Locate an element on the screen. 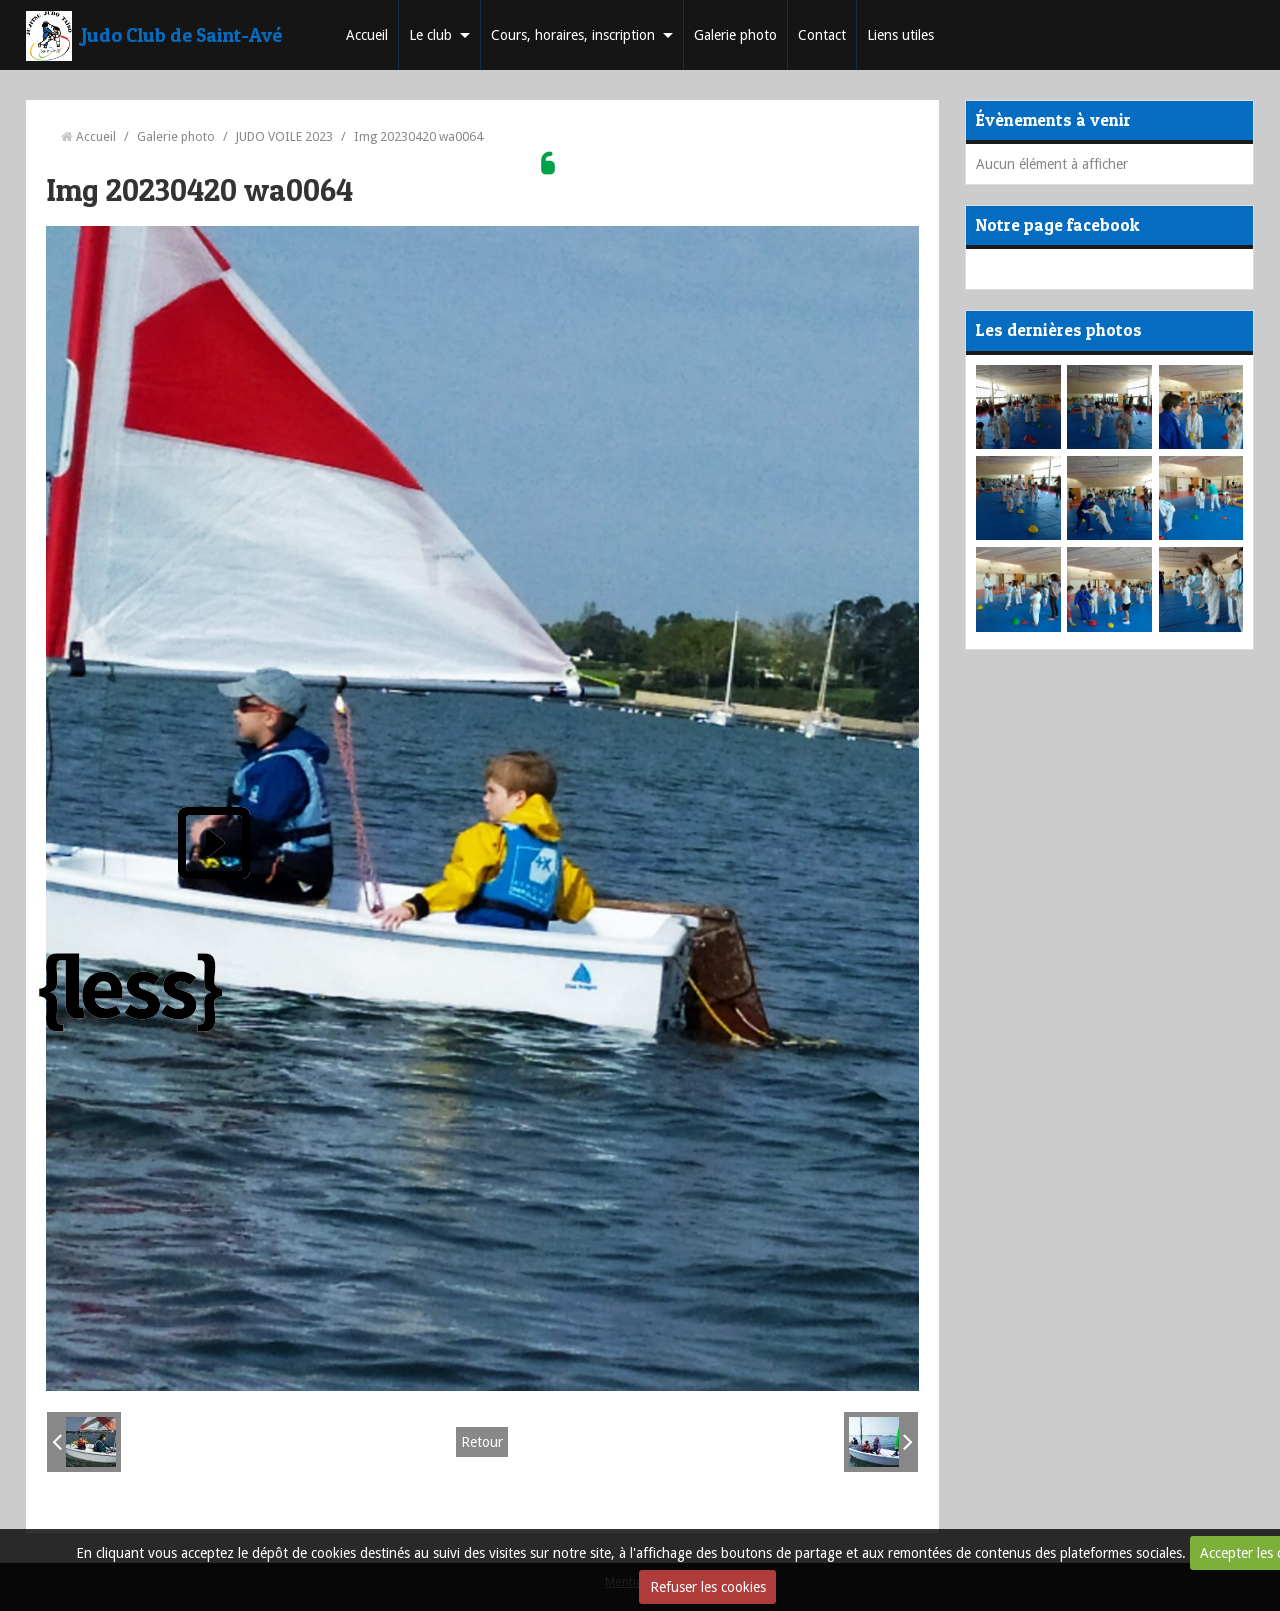 The height and width of the screenshot is (1611, 1280). start a slideshow presentation is located at coordinates (214, 843).